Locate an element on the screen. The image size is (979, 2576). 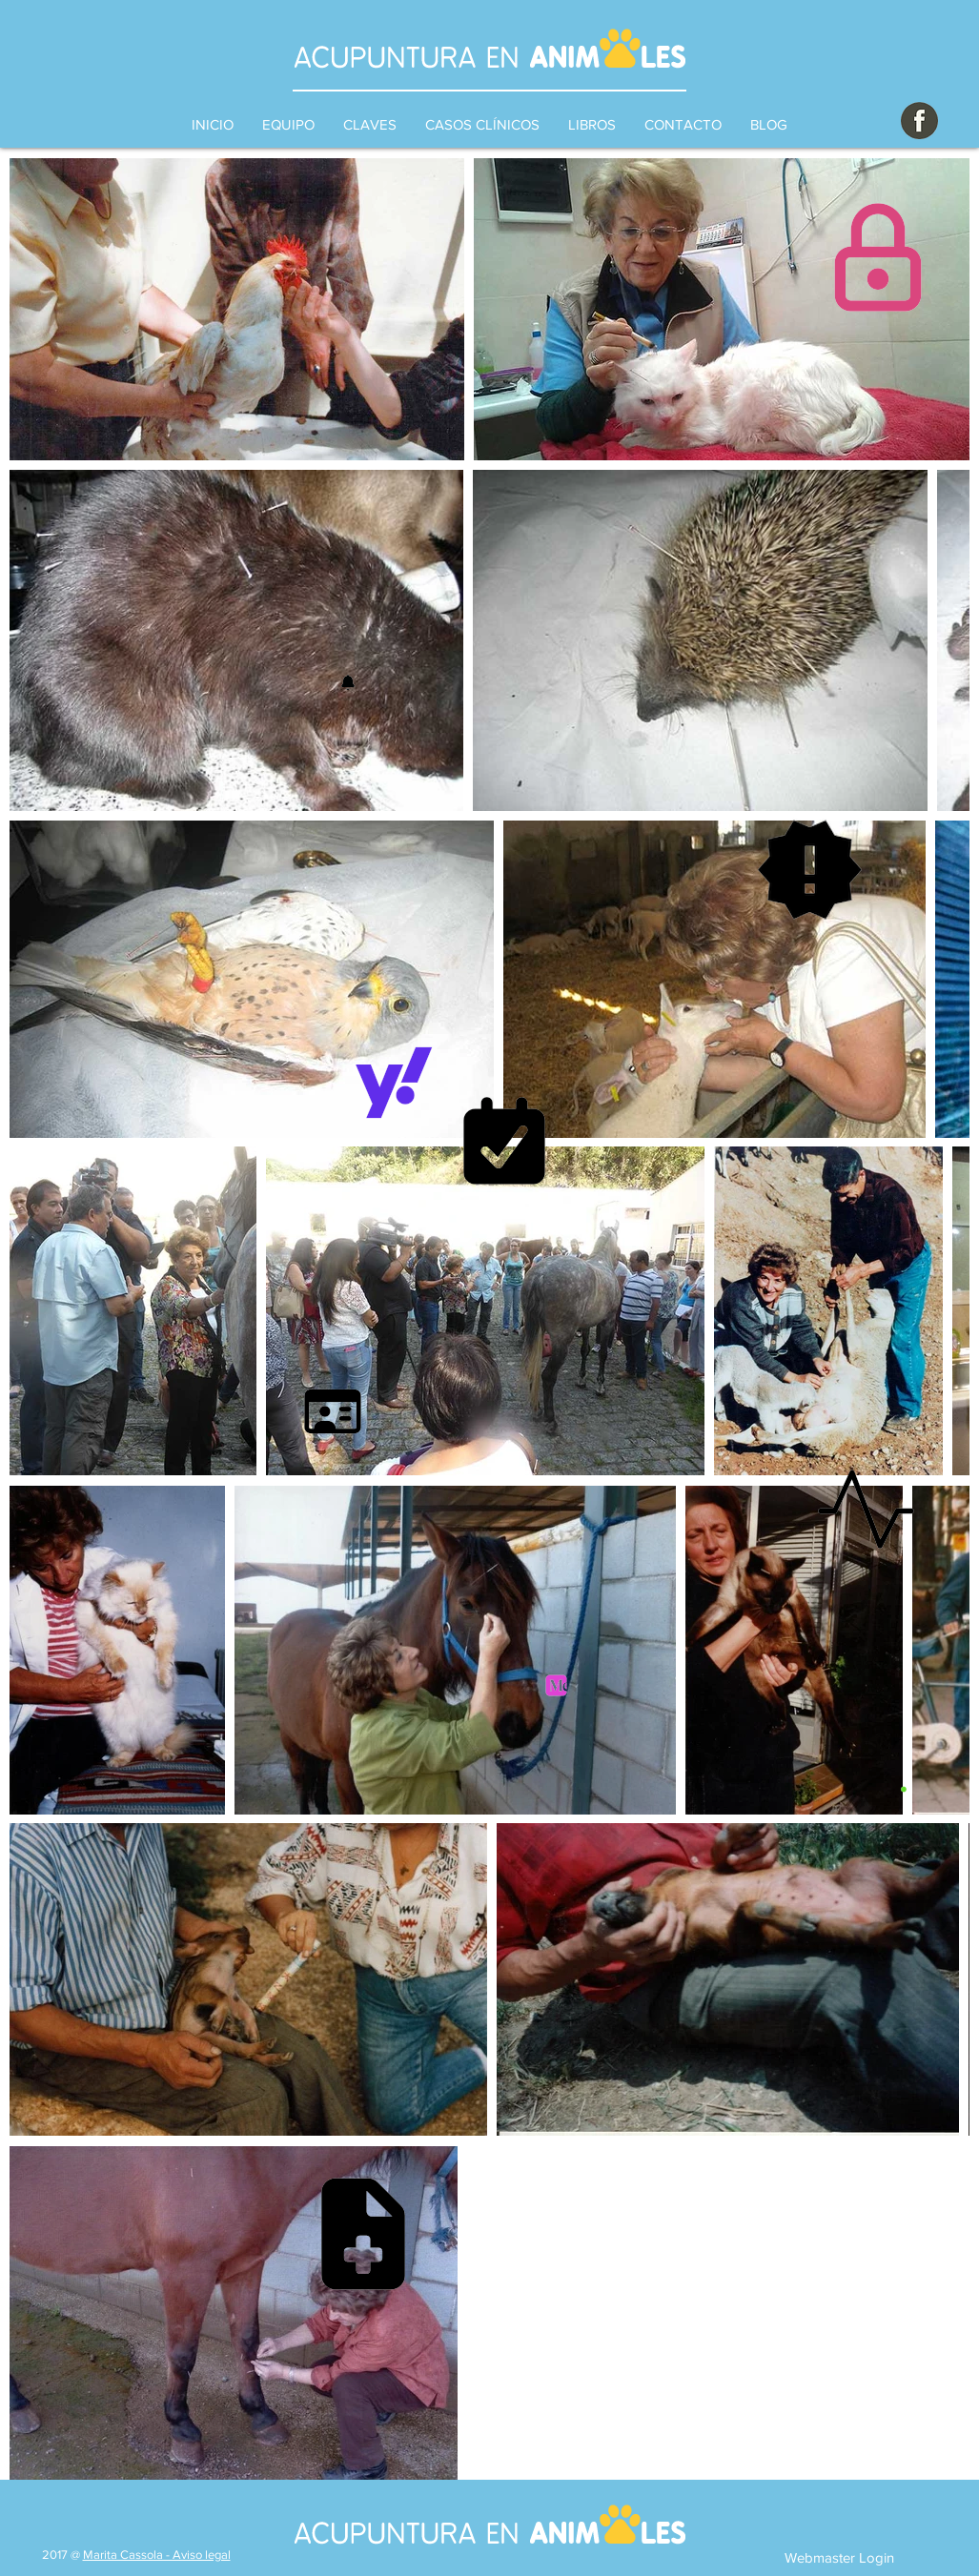
open yahoo app or website is located at coordinates (394, 1083).